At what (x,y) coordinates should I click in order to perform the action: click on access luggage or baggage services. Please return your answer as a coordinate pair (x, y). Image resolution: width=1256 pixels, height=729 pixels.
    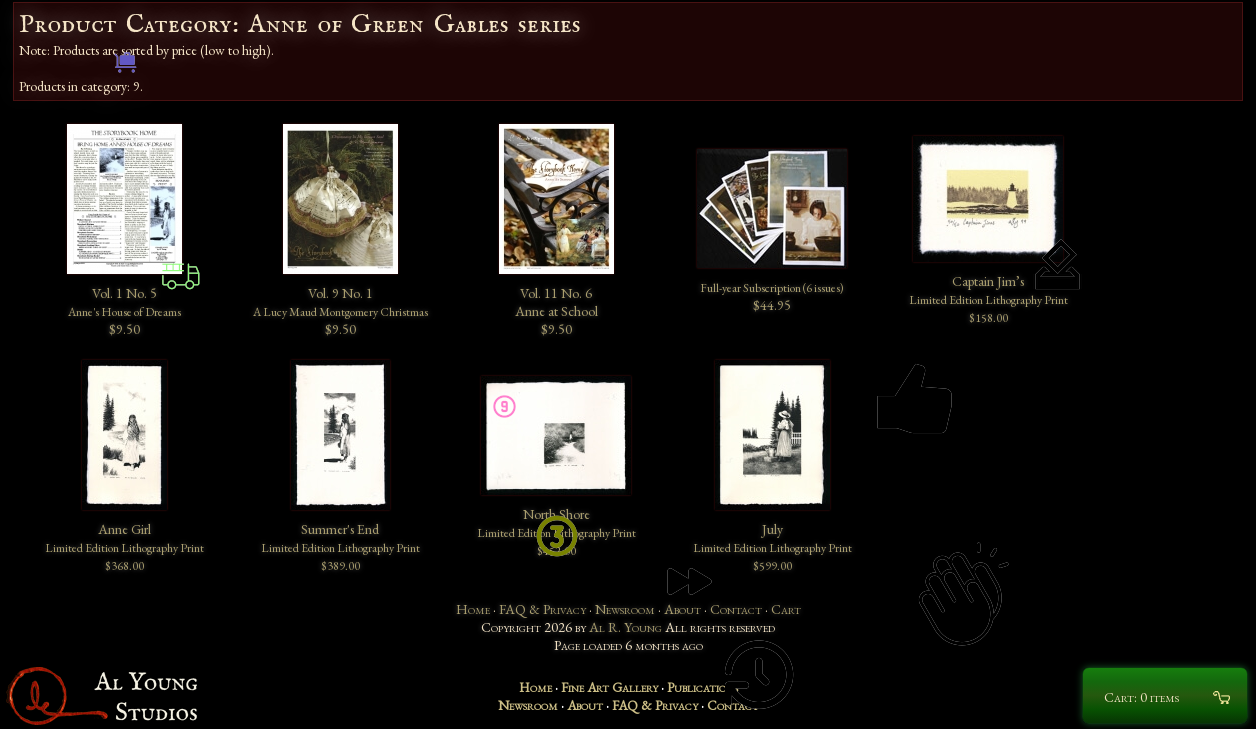
    Looking at the image, I should click on (125, 62).